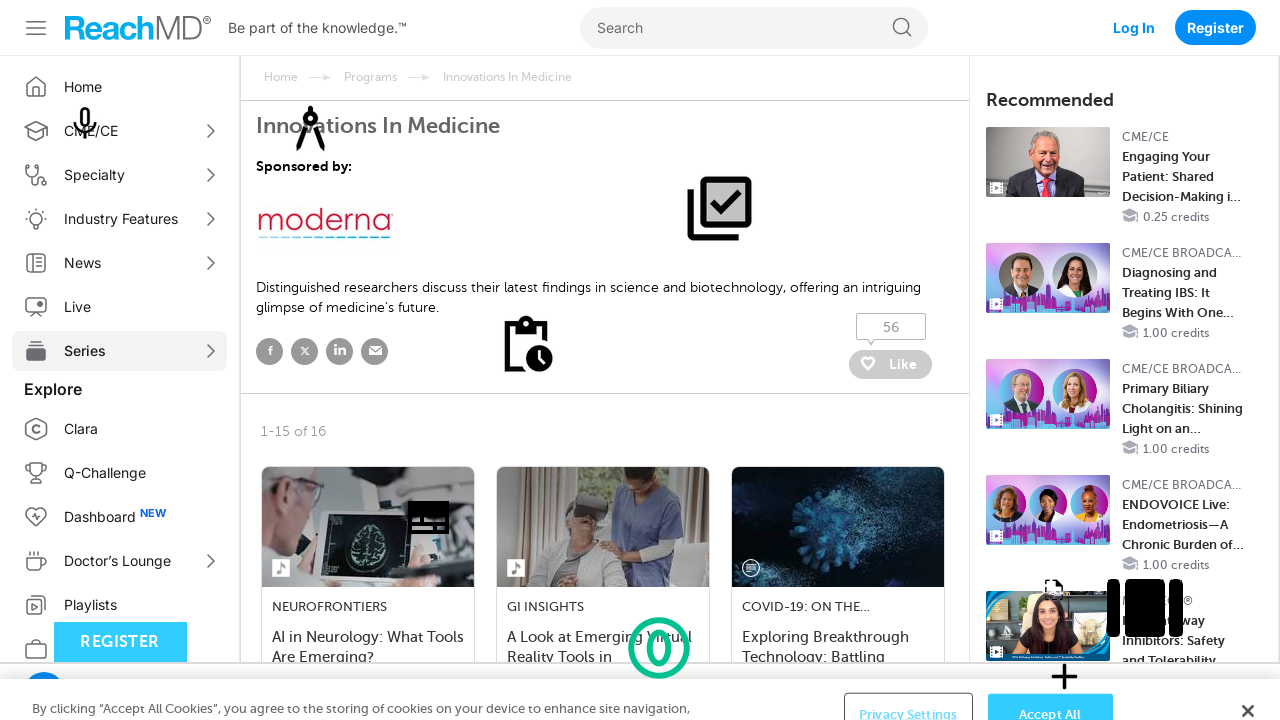 This screenshot has height=720, width=1280. Describe the element at coordinates (310, 128) in the screenshot. I see `access architecture or design tools` at that location.